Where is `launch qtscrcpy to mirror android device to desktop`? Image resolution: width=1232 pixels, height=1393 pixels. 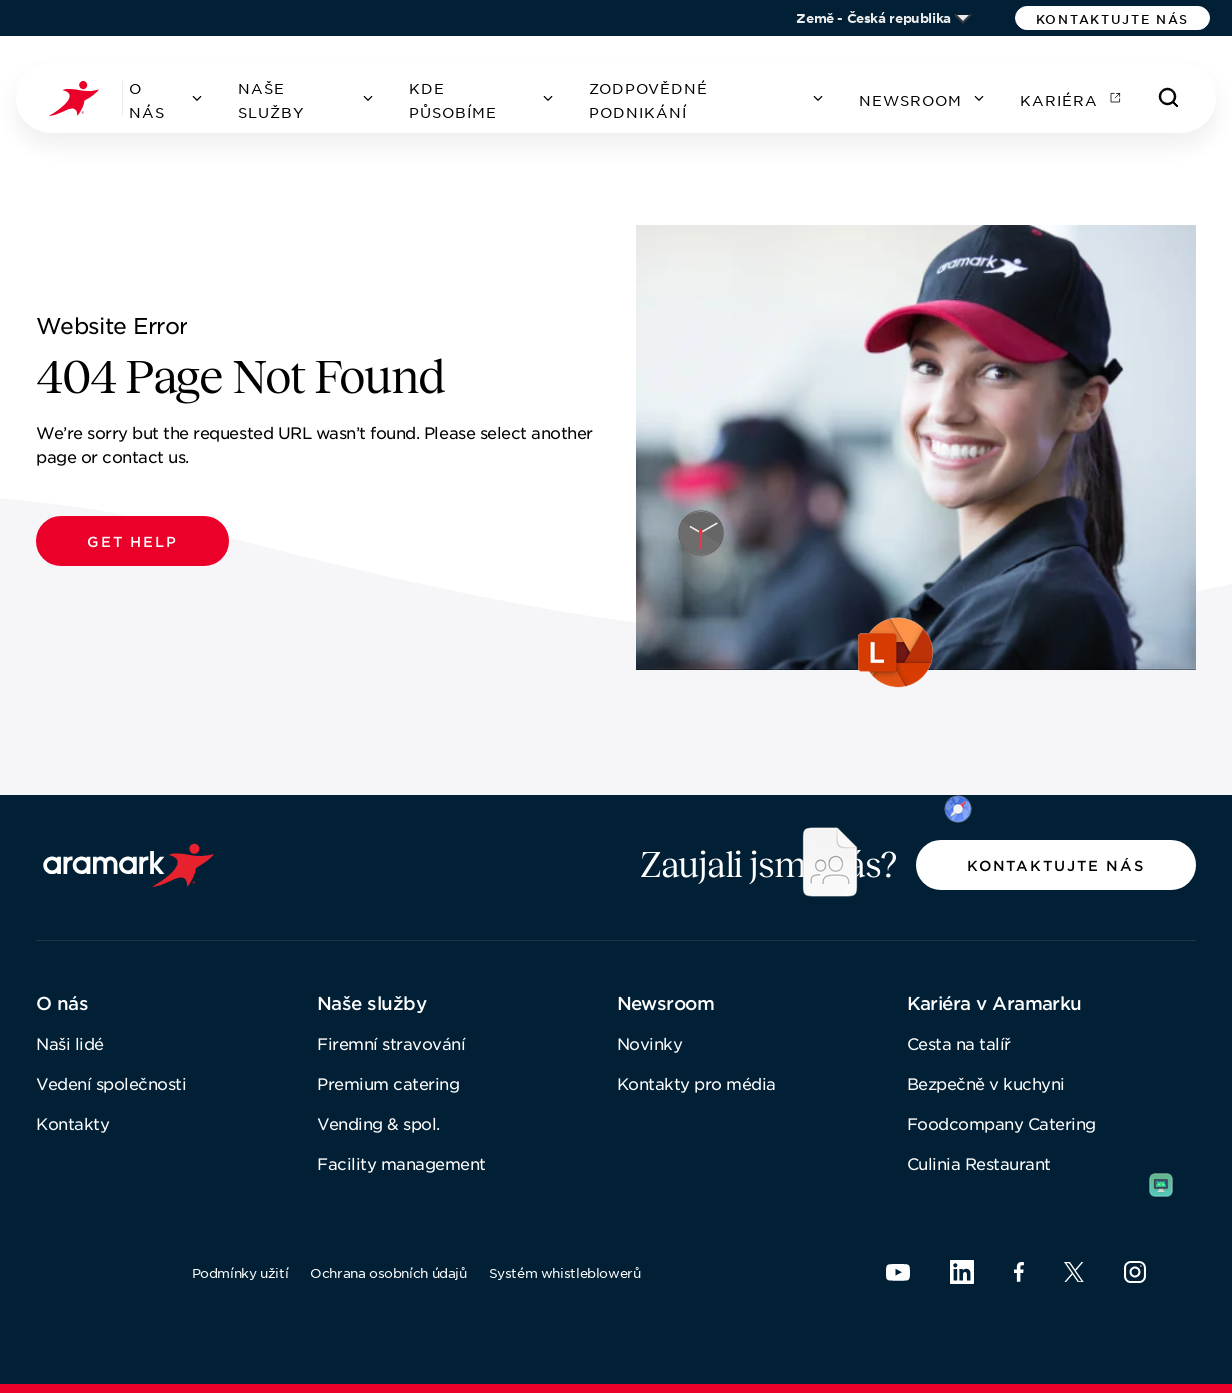 launch qtscrcpy to mirror android device to desktop is located at coordinates (1161, 1185).